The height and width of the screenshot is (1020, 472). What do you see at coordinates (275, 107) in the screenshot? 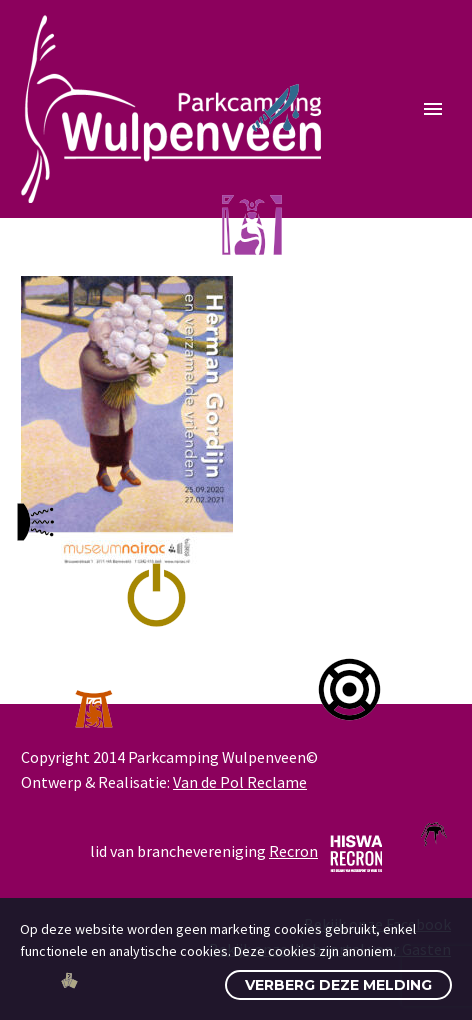
I see `melee weapon item in game inventory` at bounding box center [275, 107].